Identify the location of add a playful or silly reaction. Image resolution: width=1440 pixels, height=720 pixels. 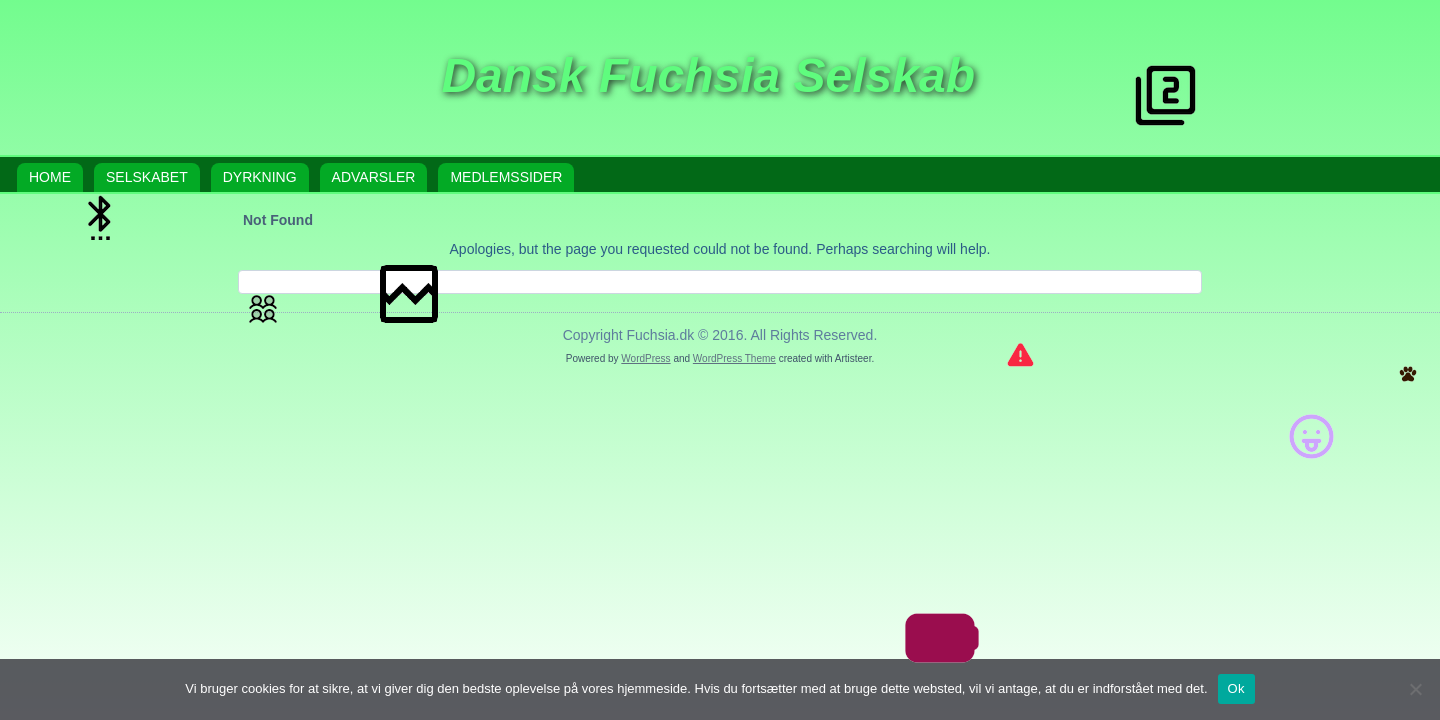
(1311, 436).